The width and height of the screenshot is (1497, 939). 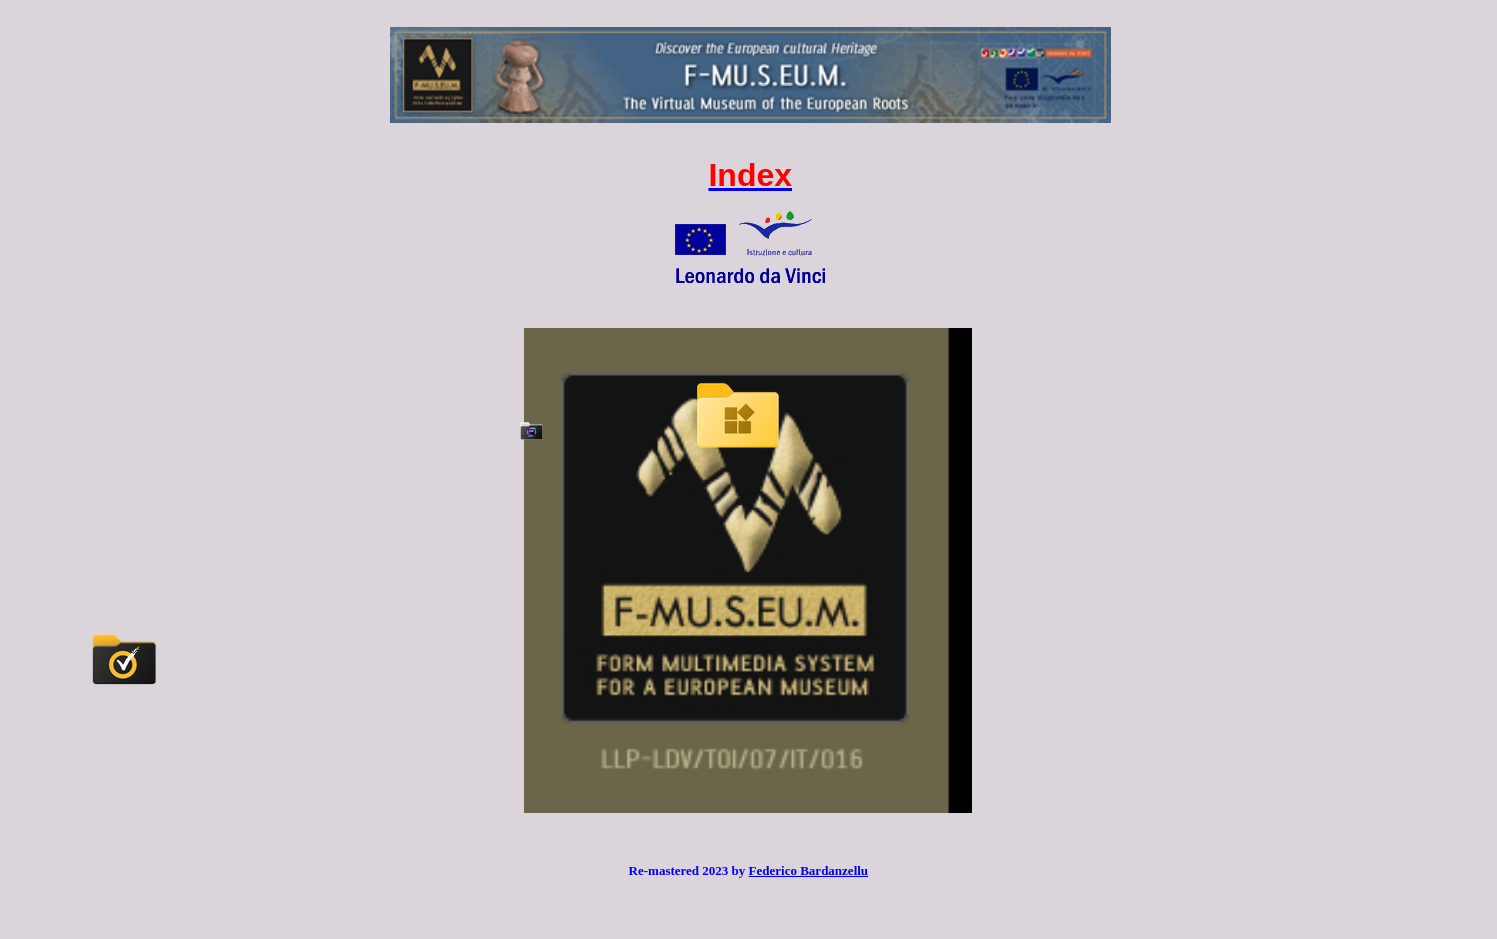 What do you see at coordinates (531, 431) in the screenshot?
I see `open folder containing JetBrains dotPeek projects` at bounding box center [531, 431].